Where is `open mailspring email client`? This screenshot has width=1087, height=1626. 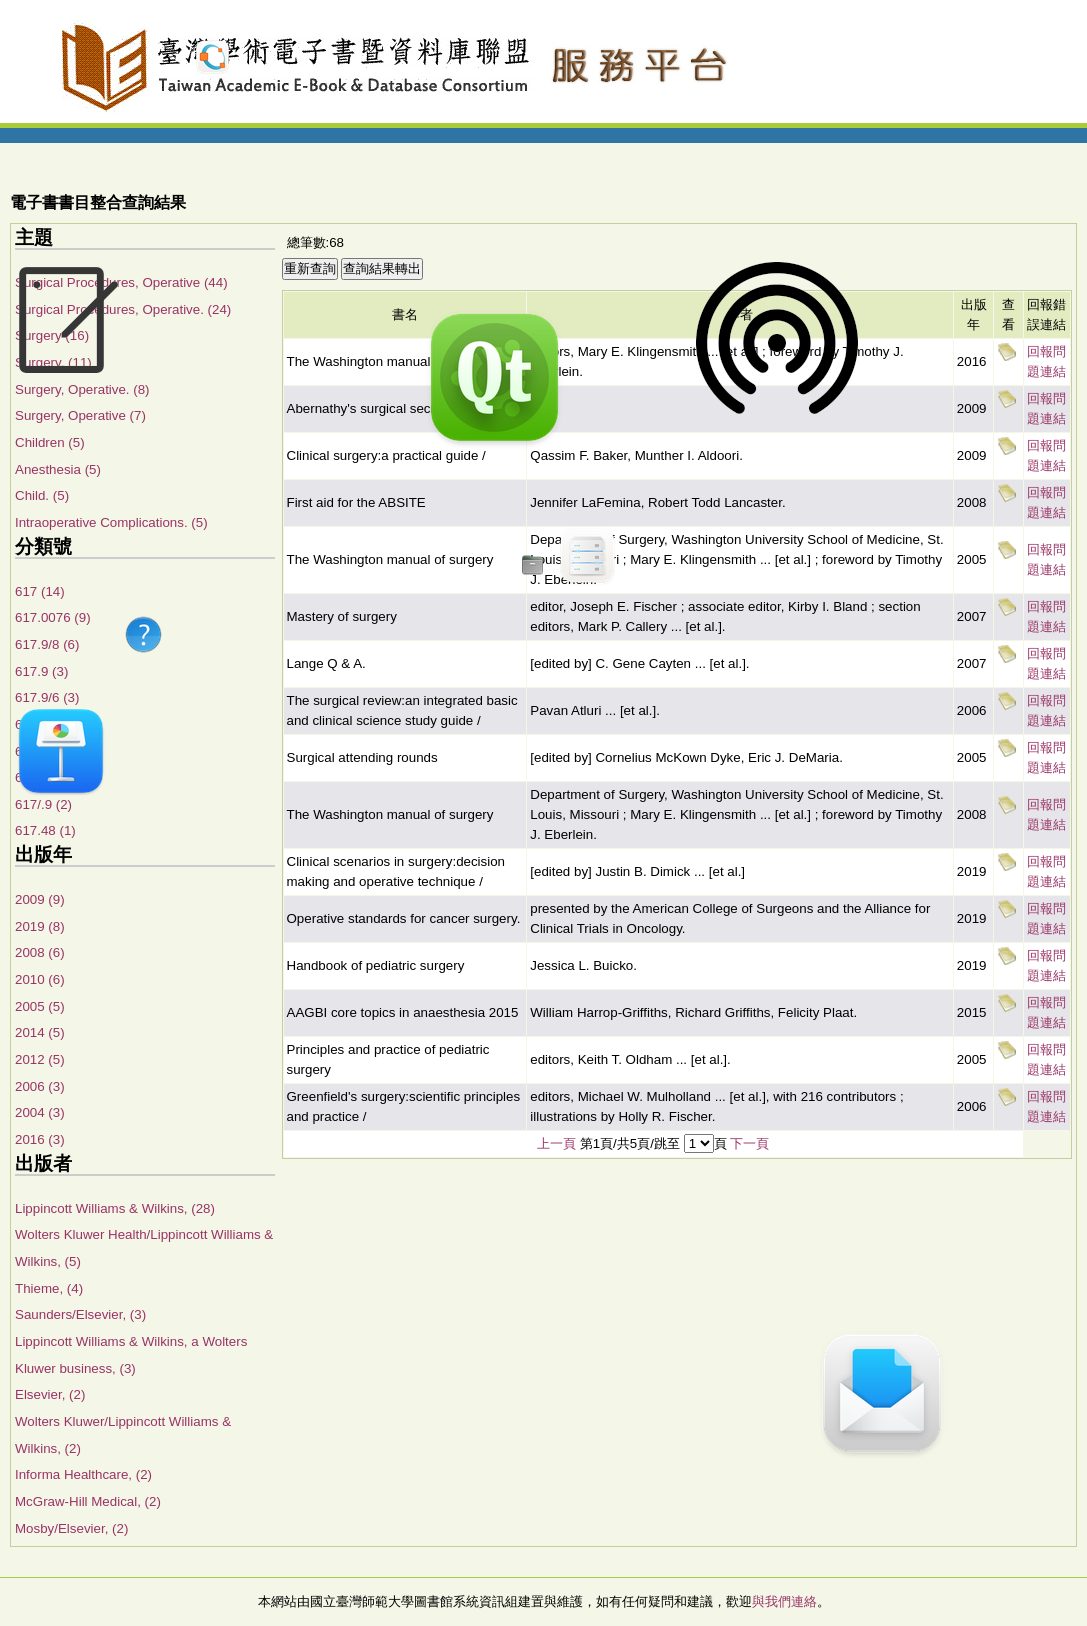
open mailspring email client is located at coordinates (882, 1393).